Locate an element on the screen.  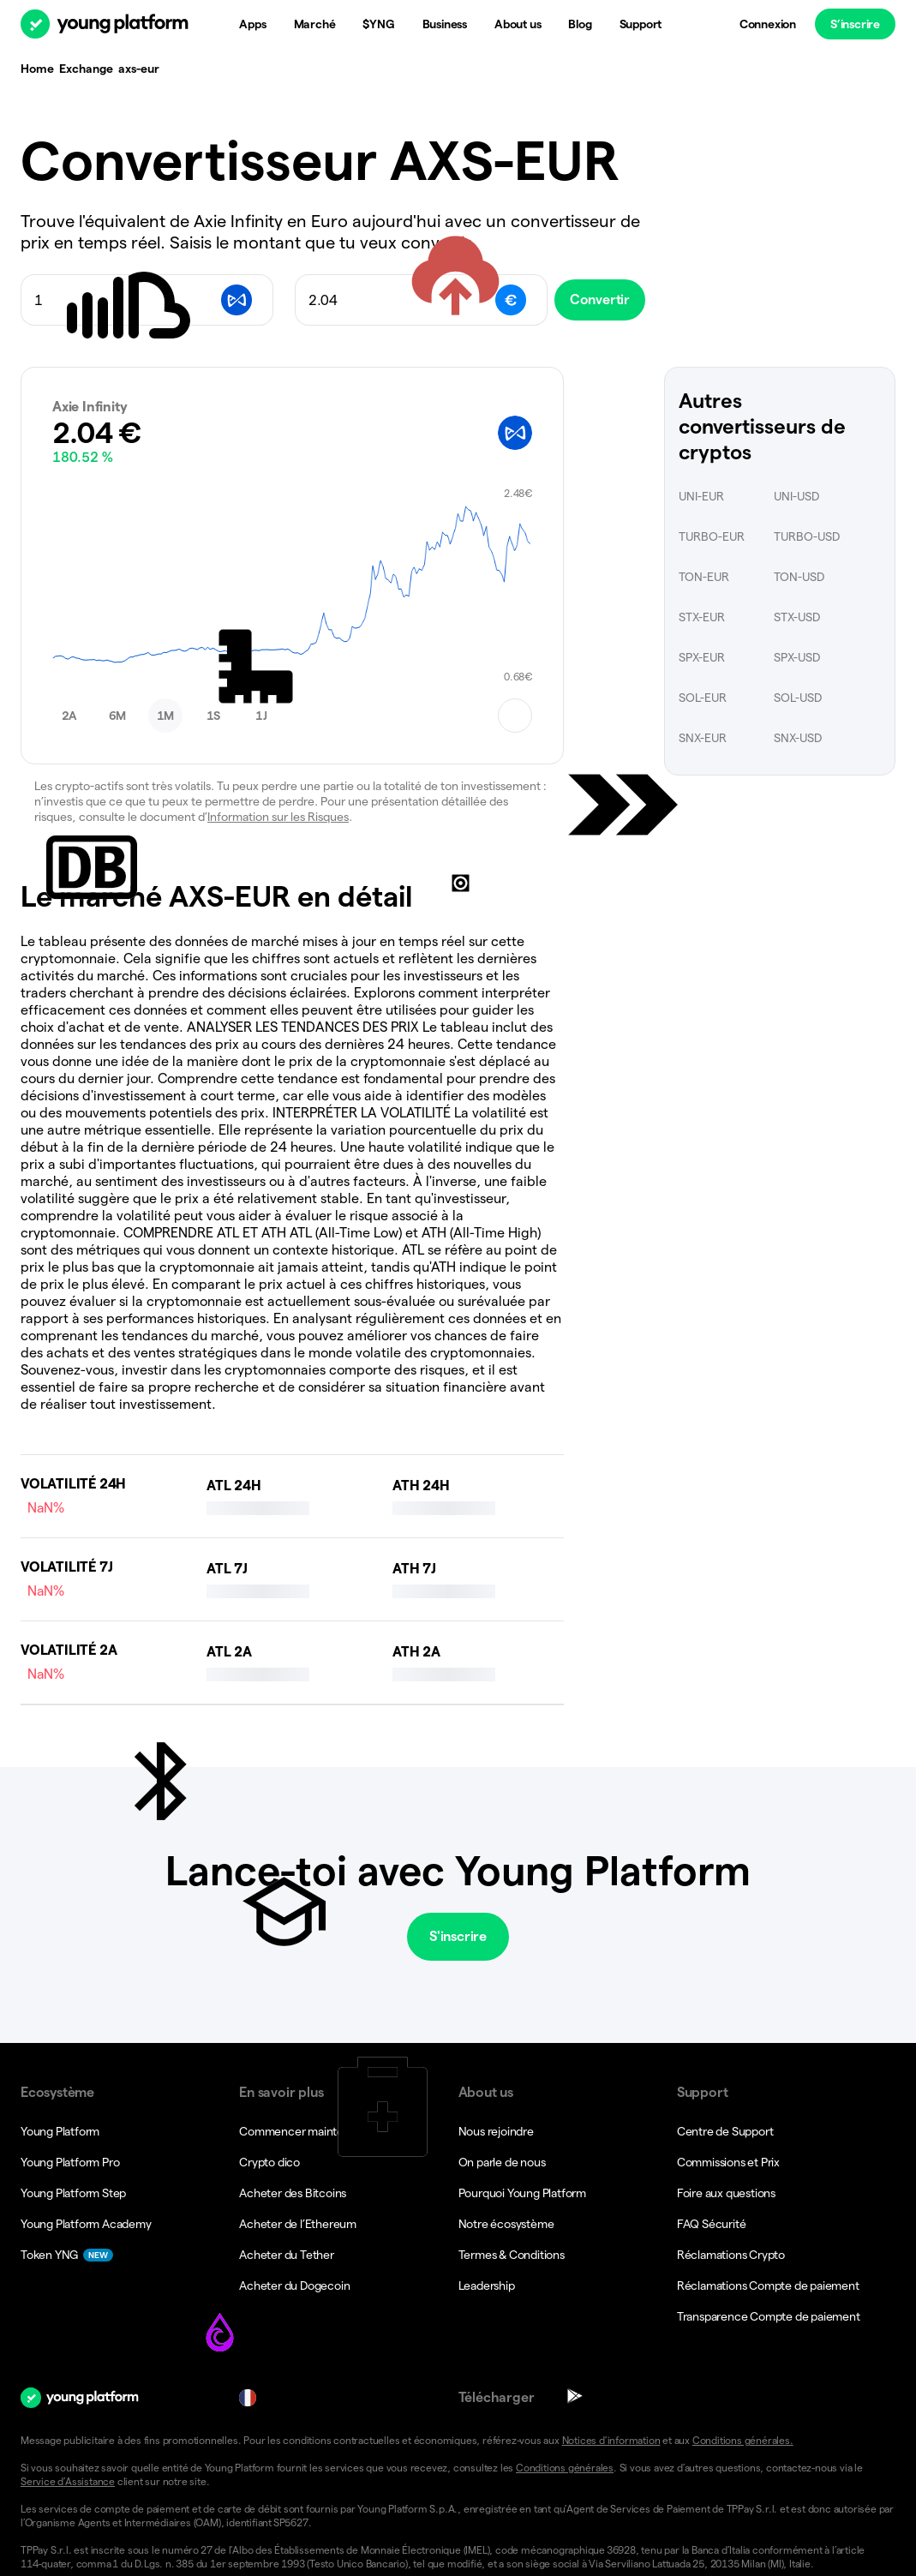
open soundcloud app is located at coordinates (129, 303).